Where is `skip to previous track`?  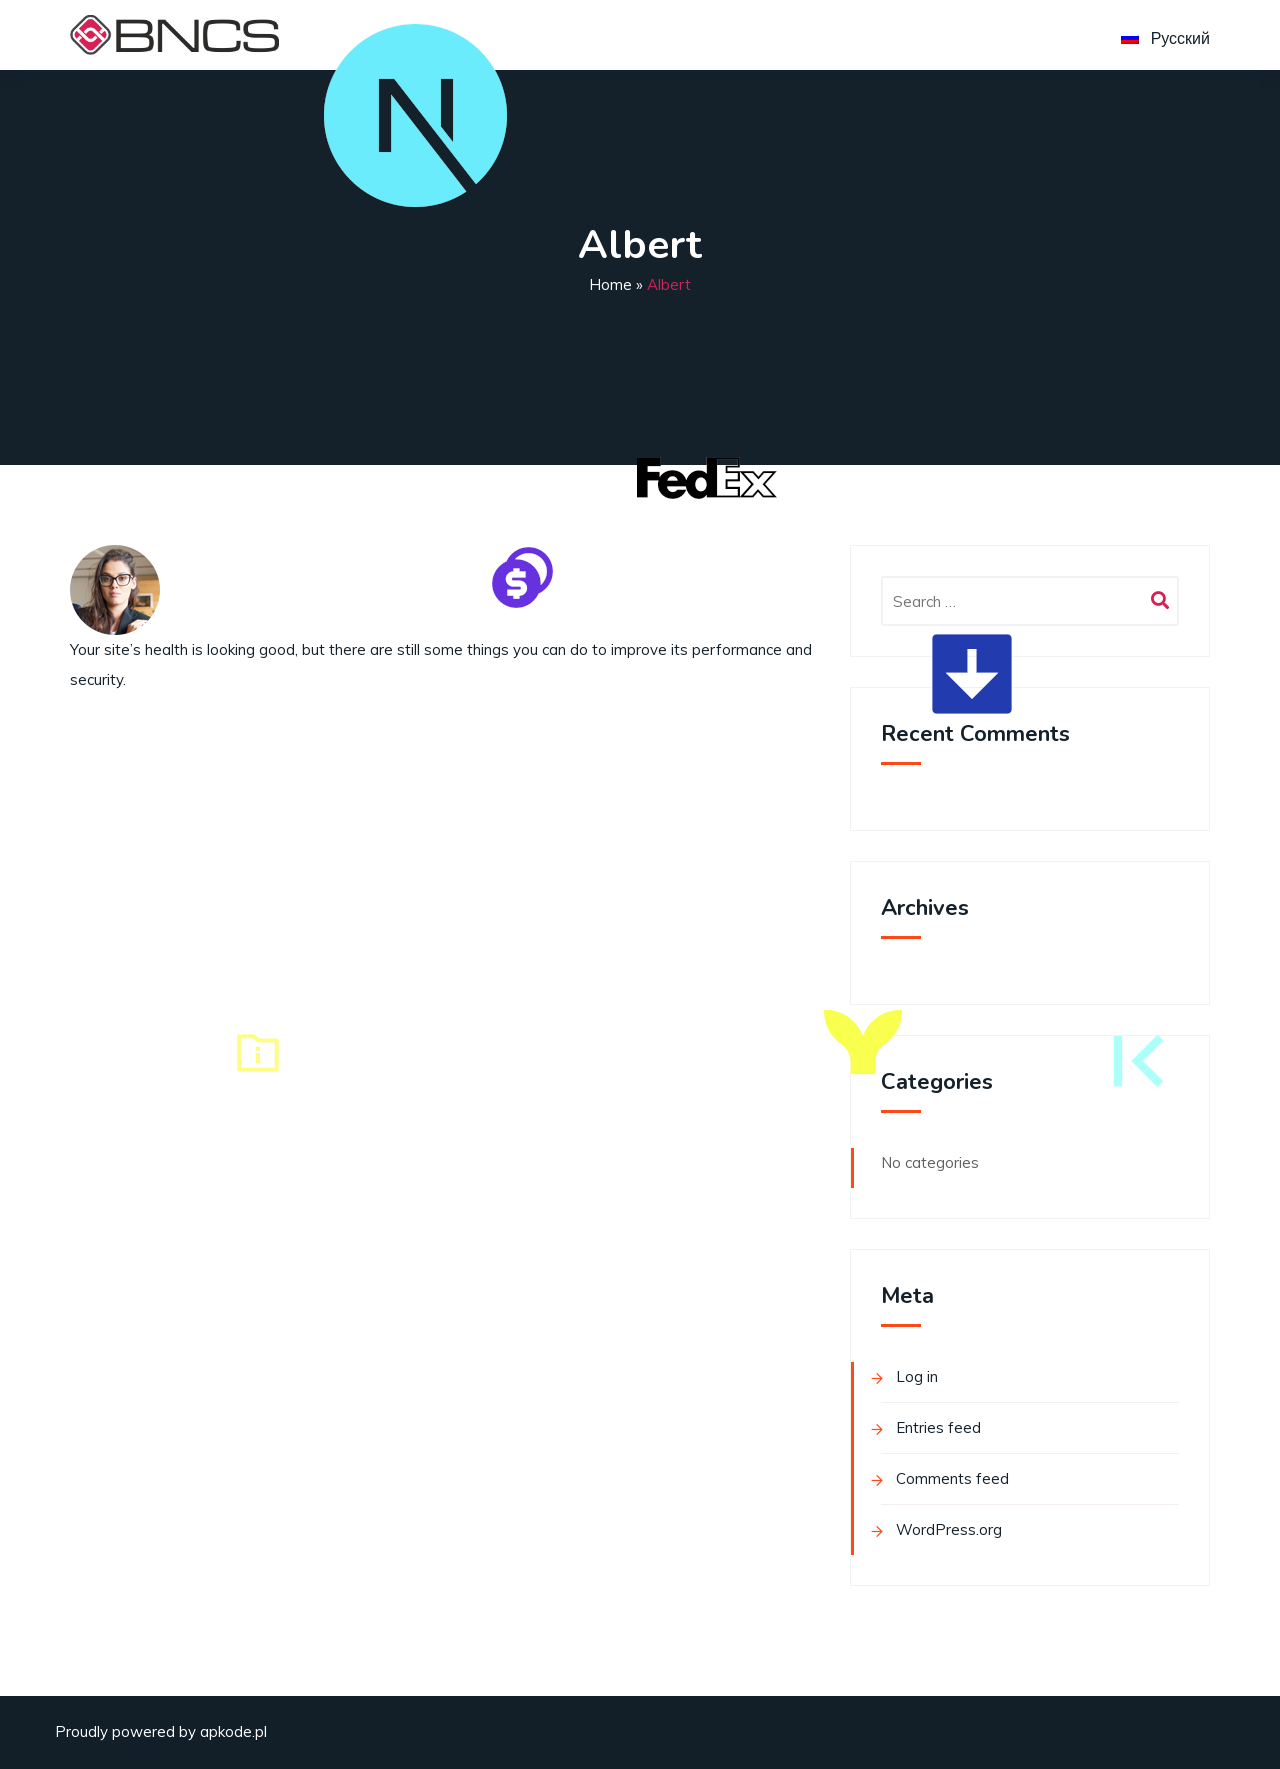 skip to previous track is located at coordinates (1135, 1061).